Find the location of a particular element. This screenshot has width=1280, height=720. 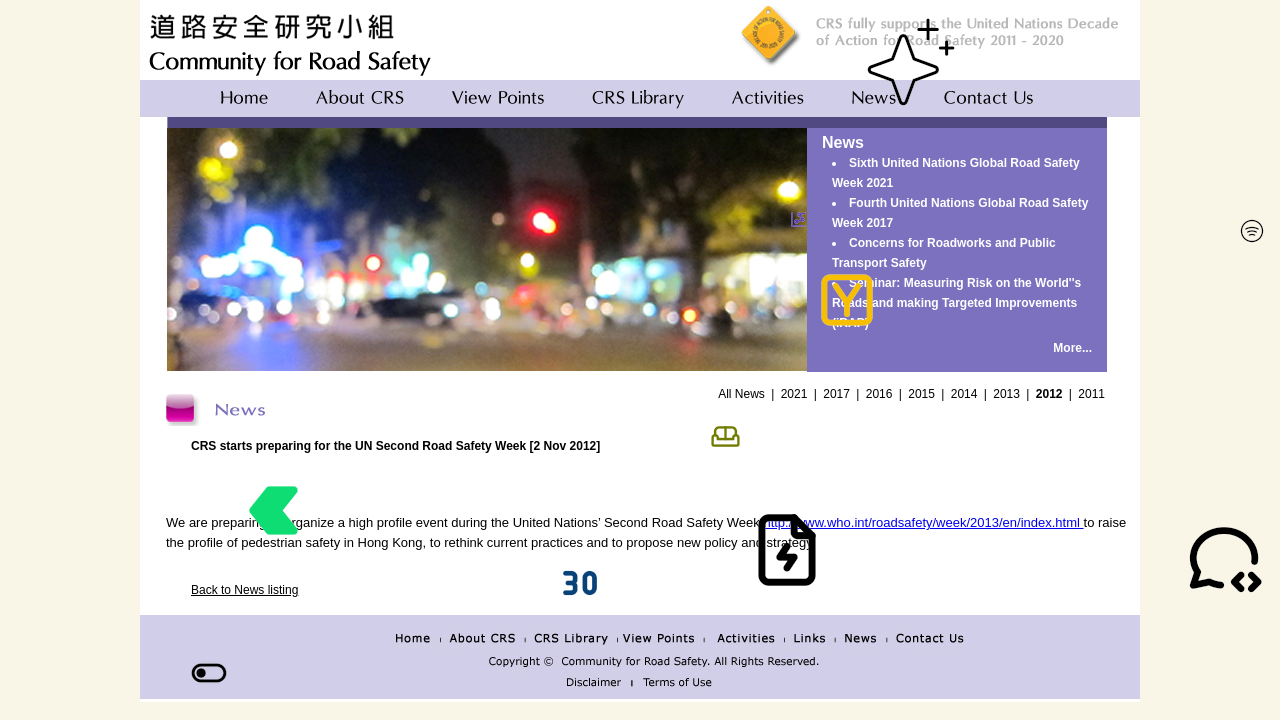

navigate to the previous item or section is located at coordinates (273, 510).